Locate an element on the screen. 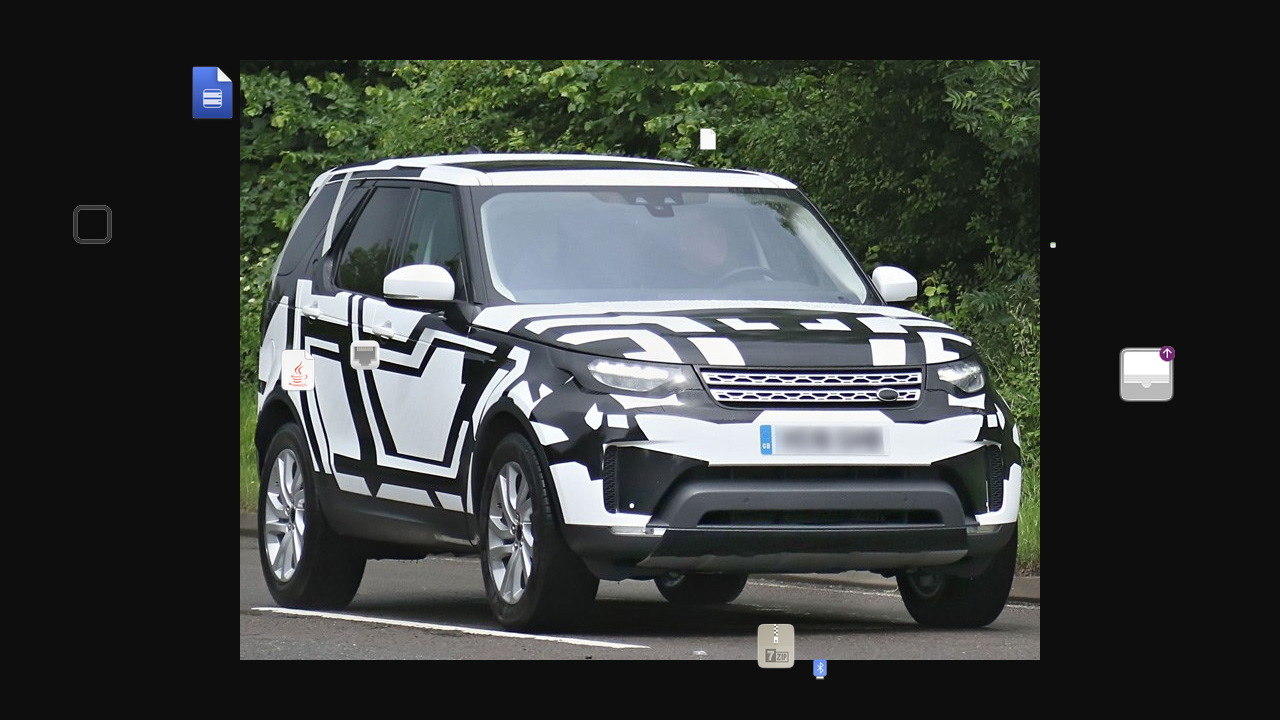 The width and height of the screenshot is (1280, 720). empty checkbox or selection state is located at coordinates (82, 235).